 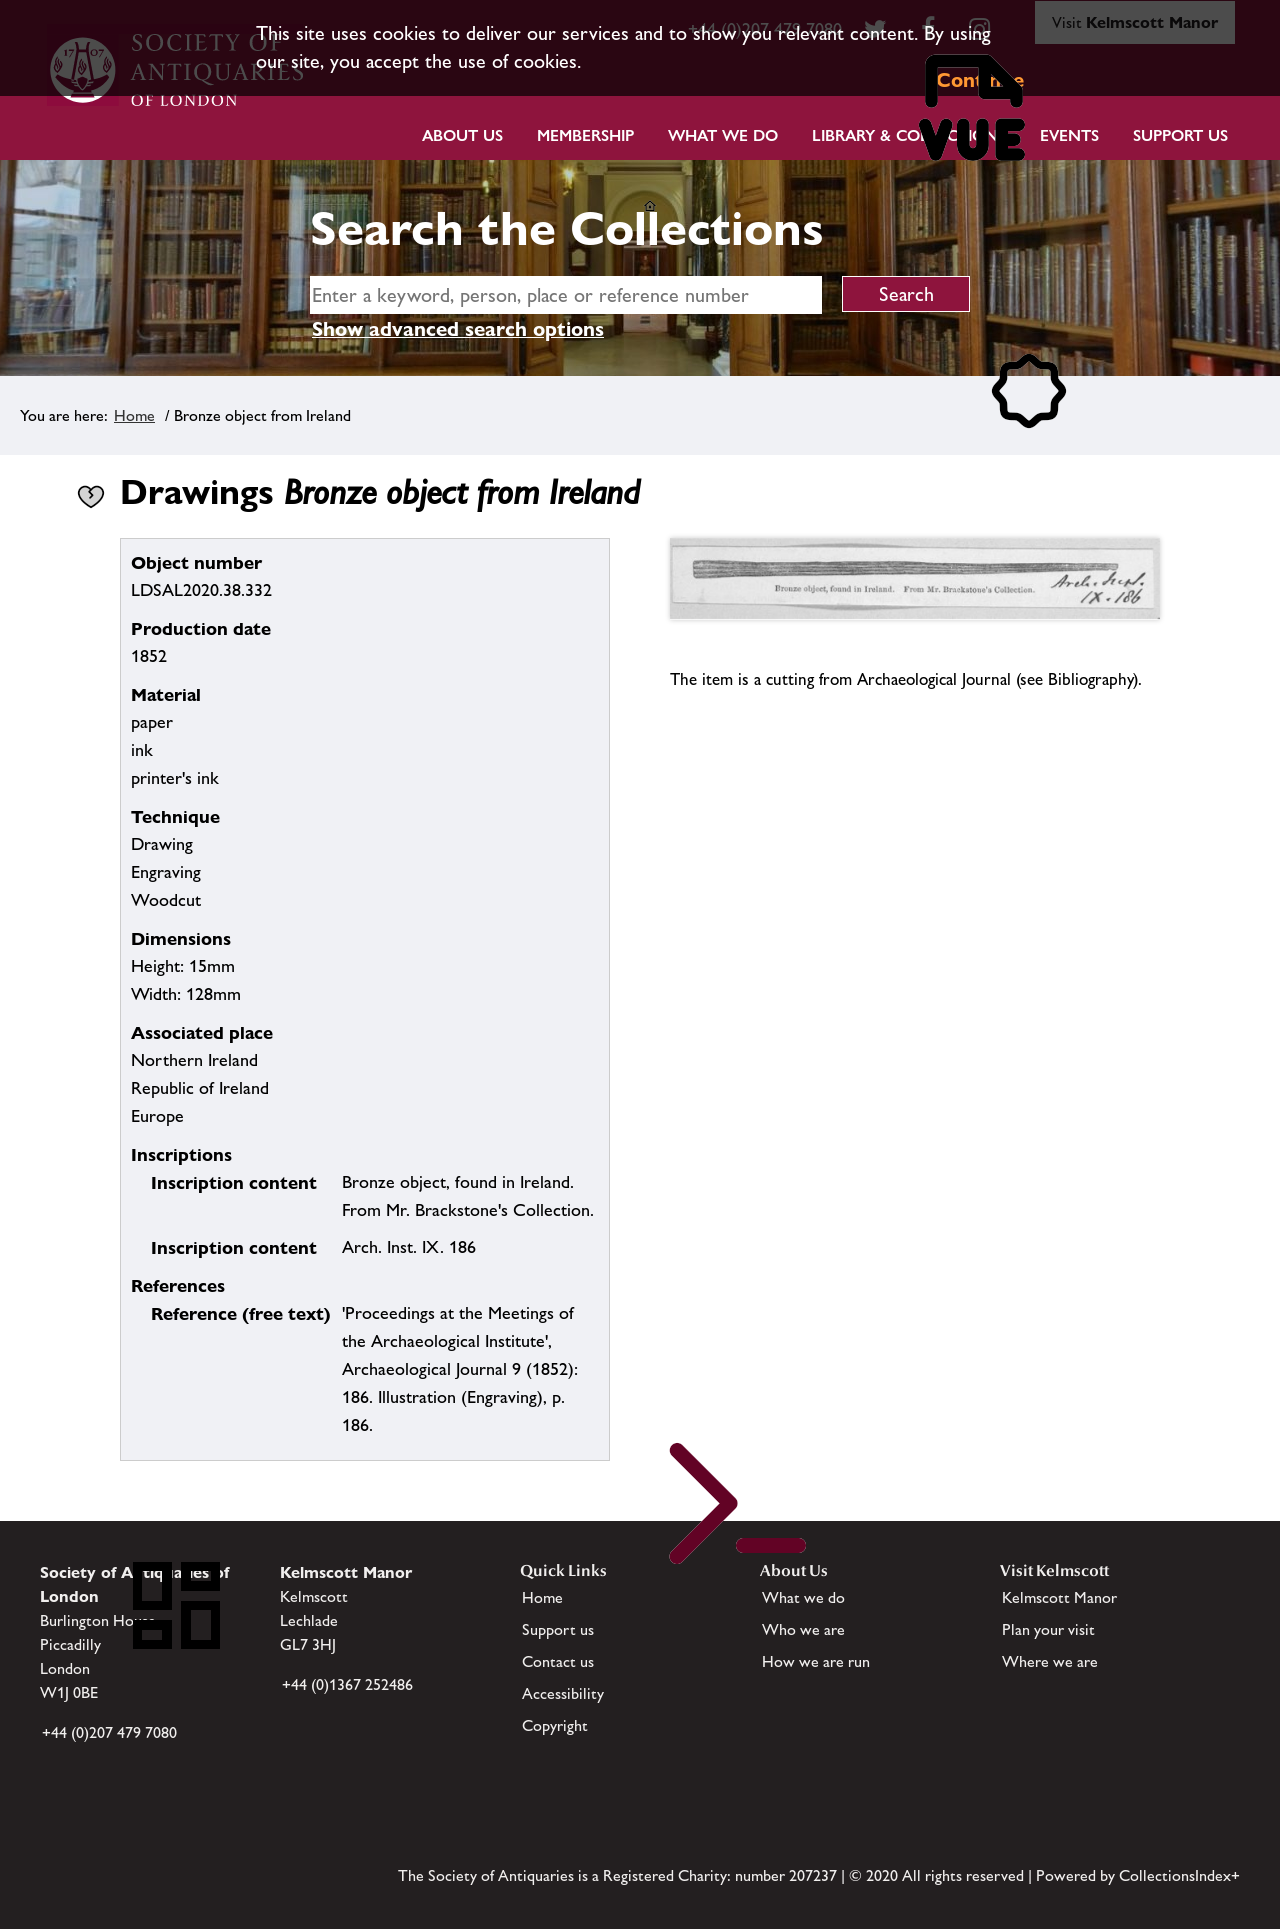 What do you see at coordinates (1029, 391) in the screenshot?
I see `indicates verified or authenticated content` at bounding box center [1029, 391].